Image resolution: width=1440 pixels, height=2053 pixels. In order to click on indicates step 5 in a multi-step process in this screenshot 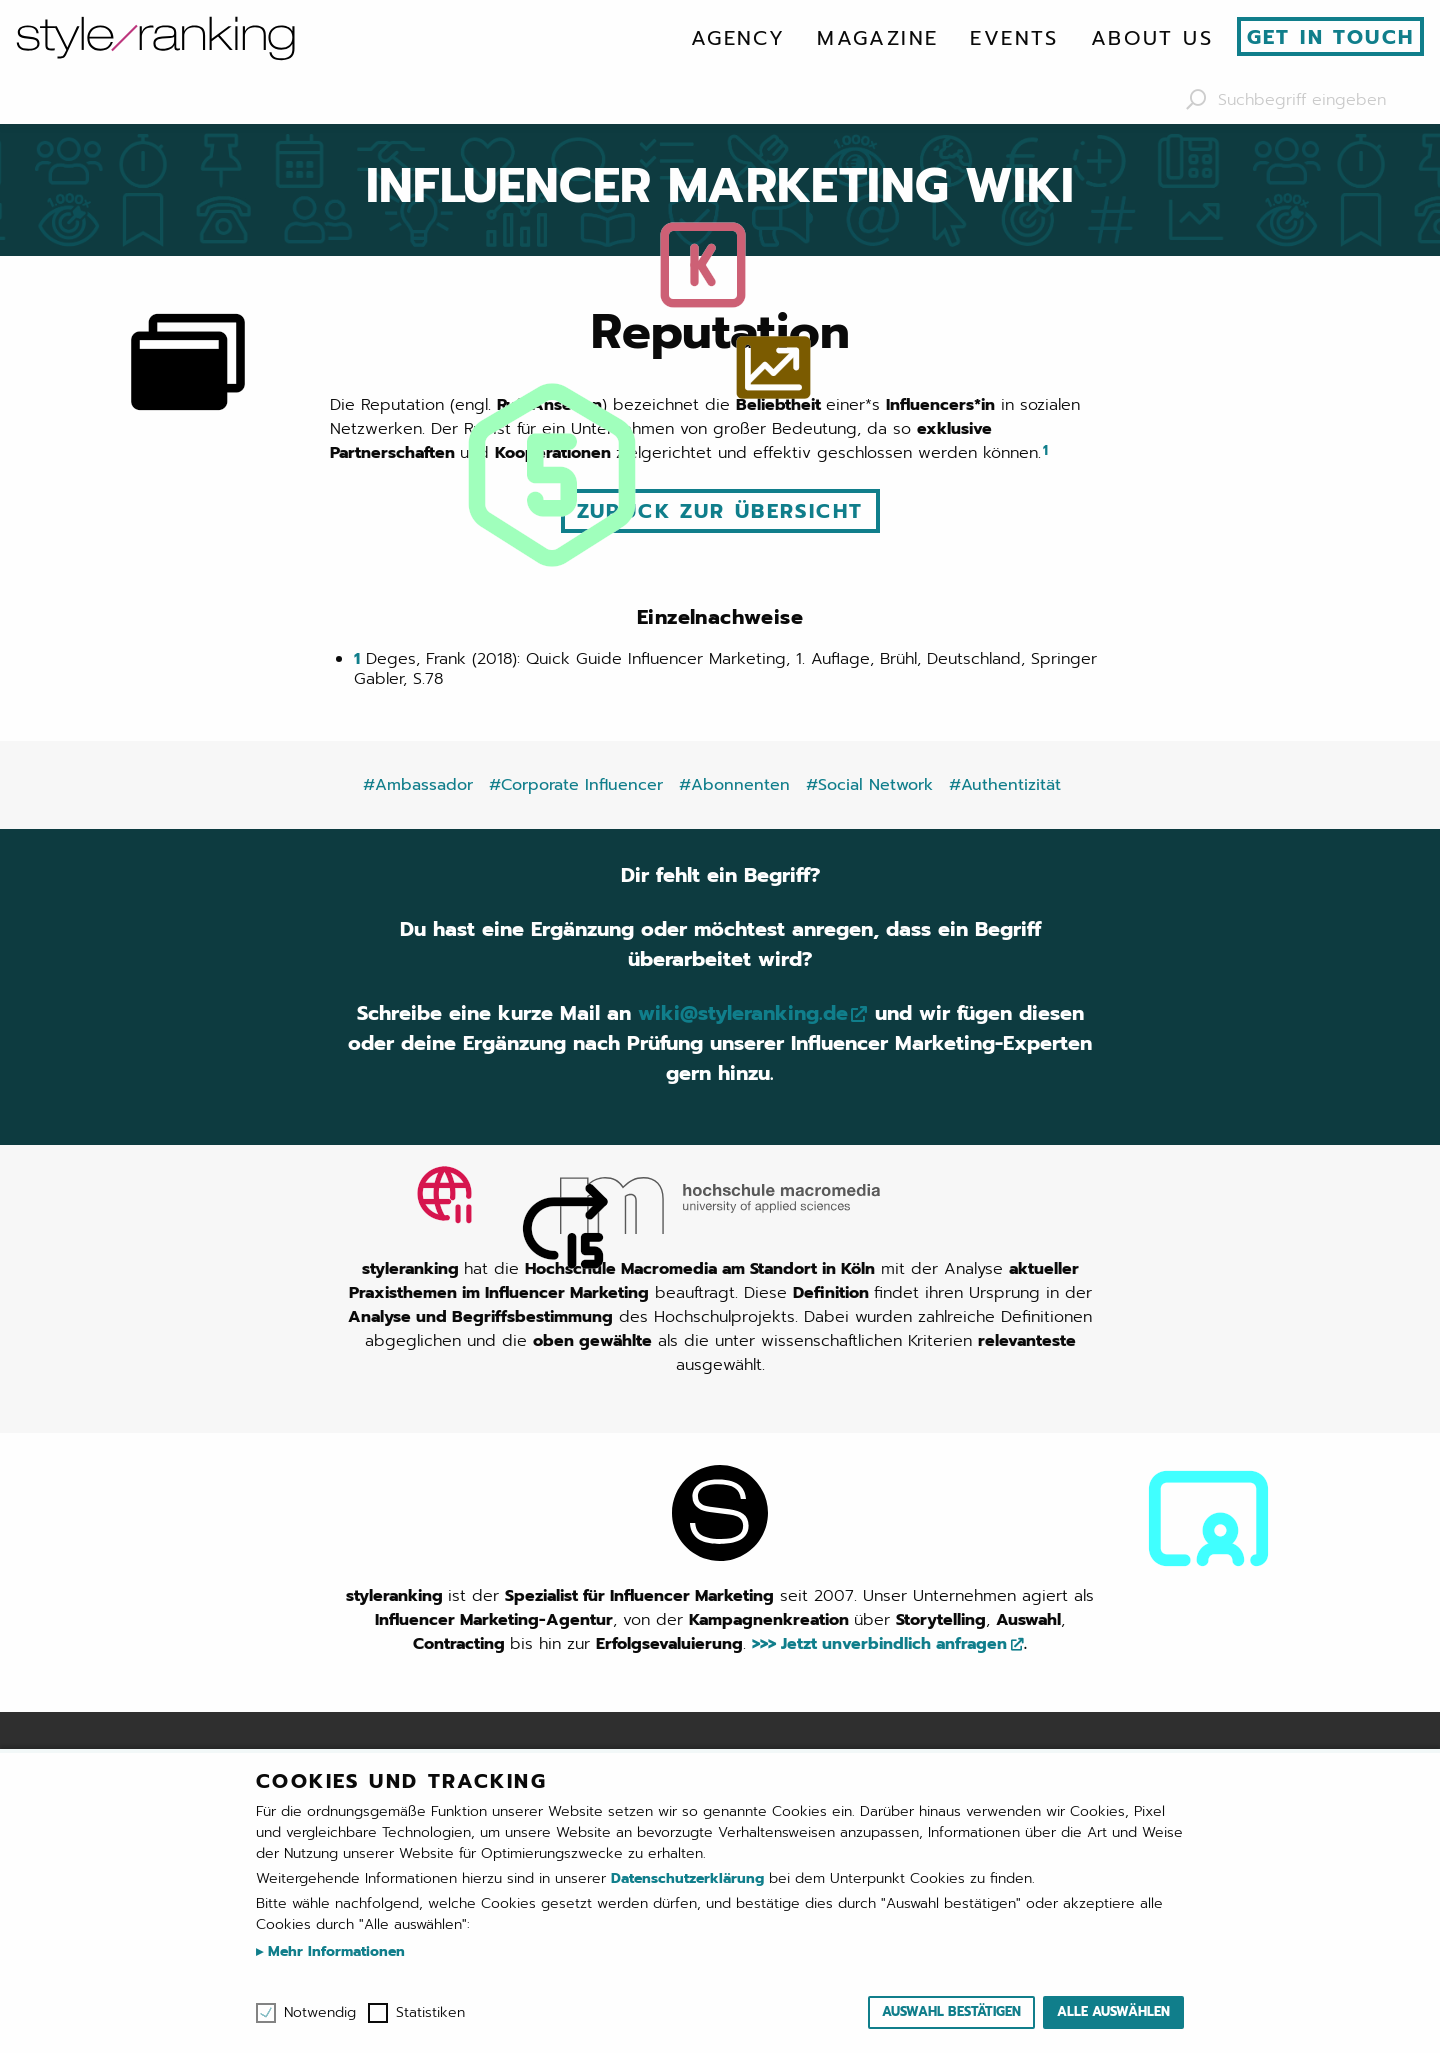, I will do `click(552, 475)`.